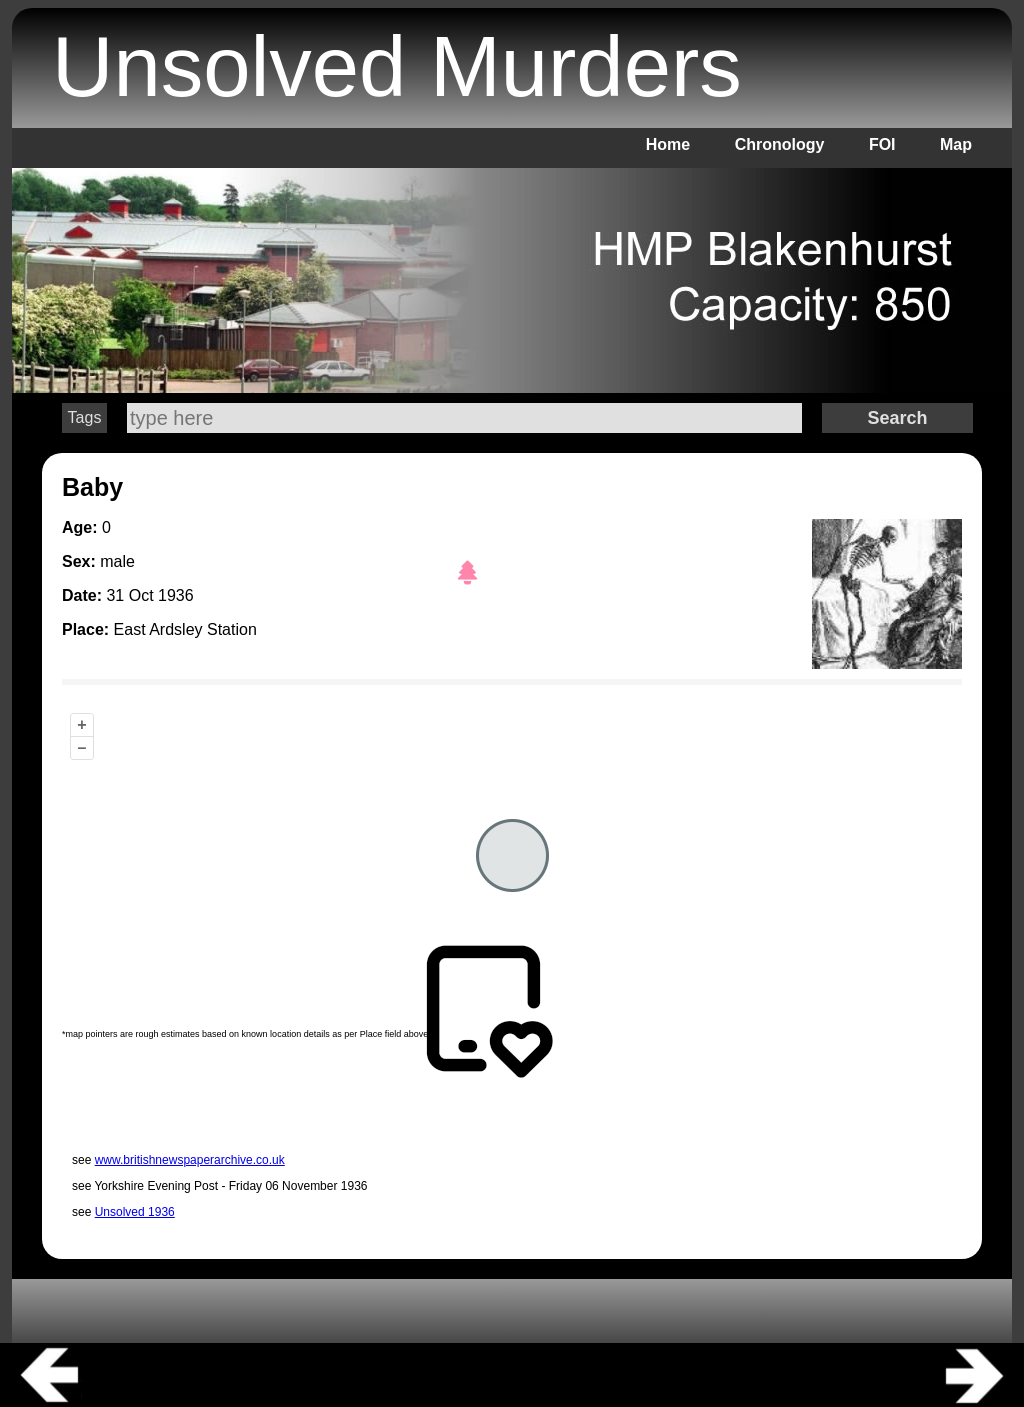 The height and width of the screenshot is (1407, 1024). What do you see at coordinates (467, 572) in the screenshot?
I see `indicates holiday or christmas-themed content` at bounding box center [467, 572].